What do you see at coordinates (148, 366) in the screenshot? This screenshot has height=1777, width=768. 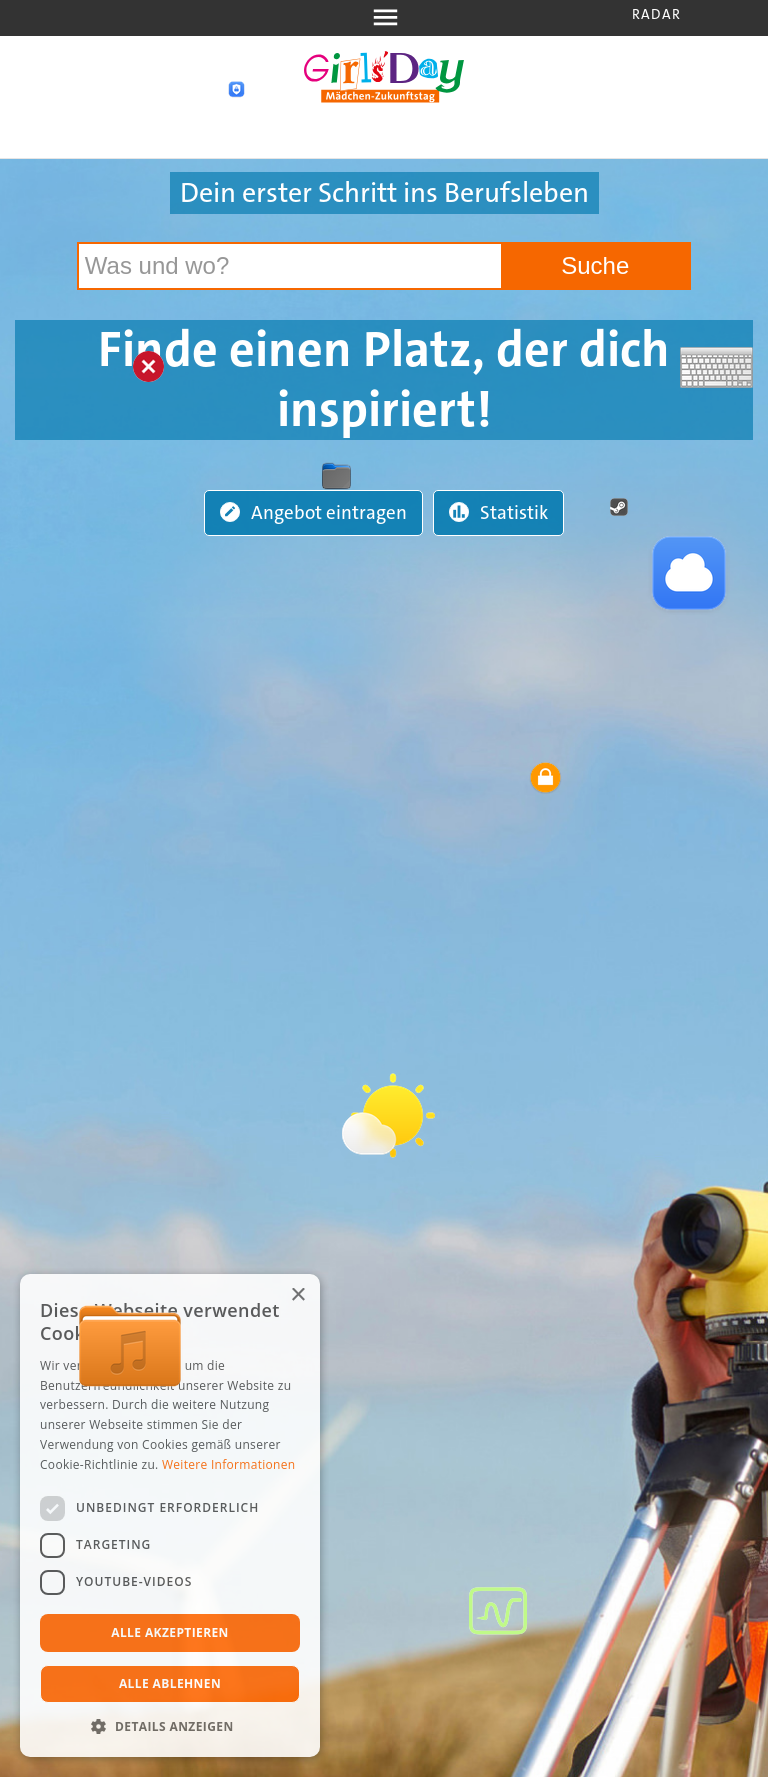 I see `cancel or close the current action` at bounding box center [148, 366].